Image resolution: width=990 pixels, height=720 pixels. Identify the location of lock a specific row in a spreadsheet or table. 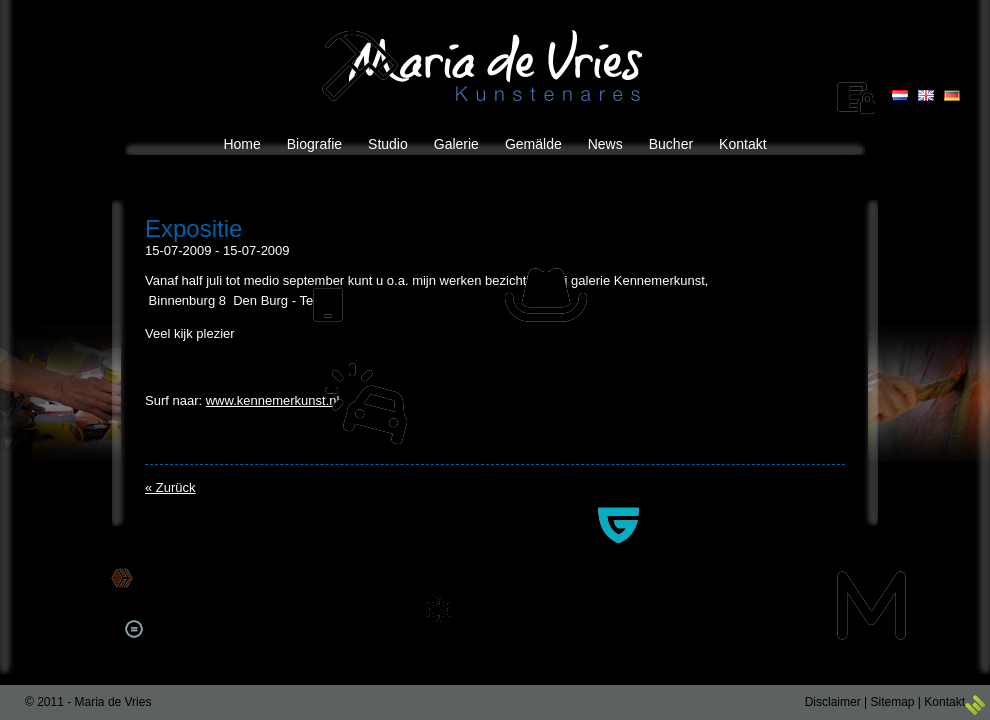
(854, 97).